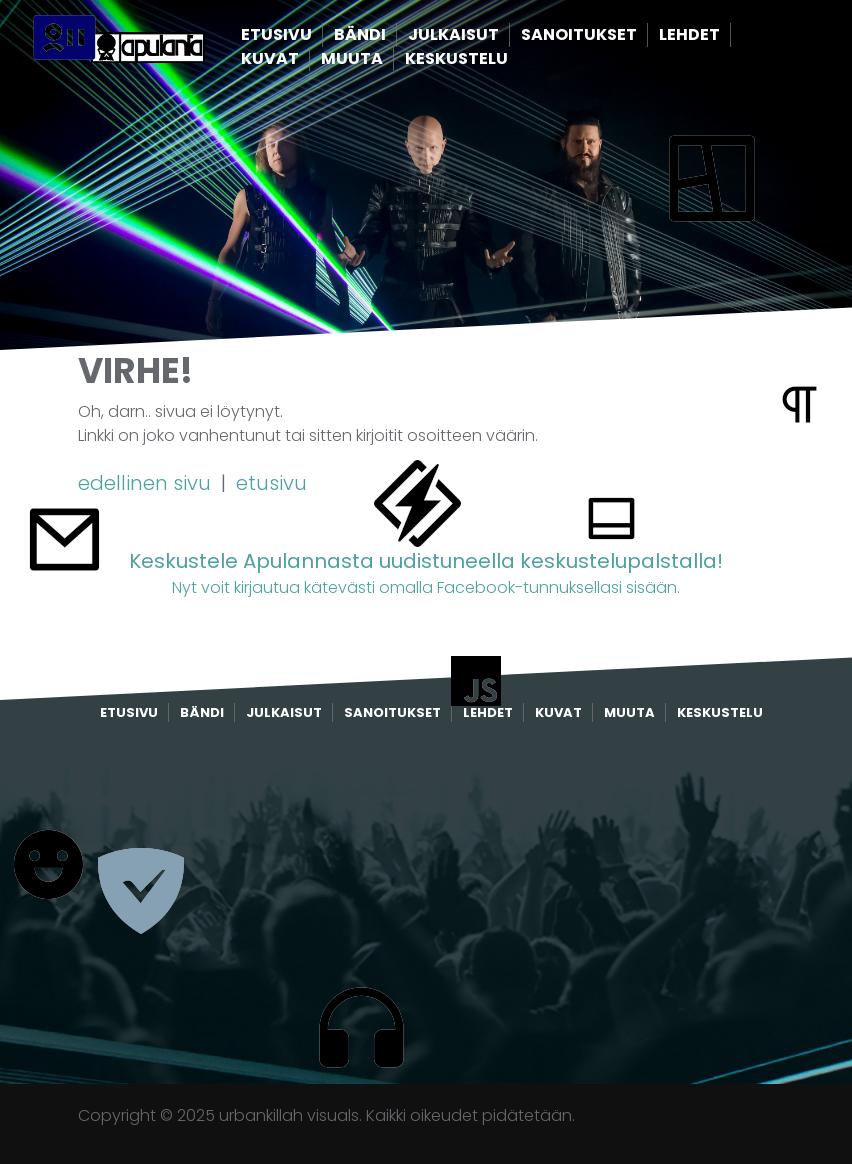 This screenshot has width=852, height=1164. What do you see at coordinates (64, 37) in the screenshot?
I see `indicates a pass or credential is pending approval` at bounding box center [64, 37].